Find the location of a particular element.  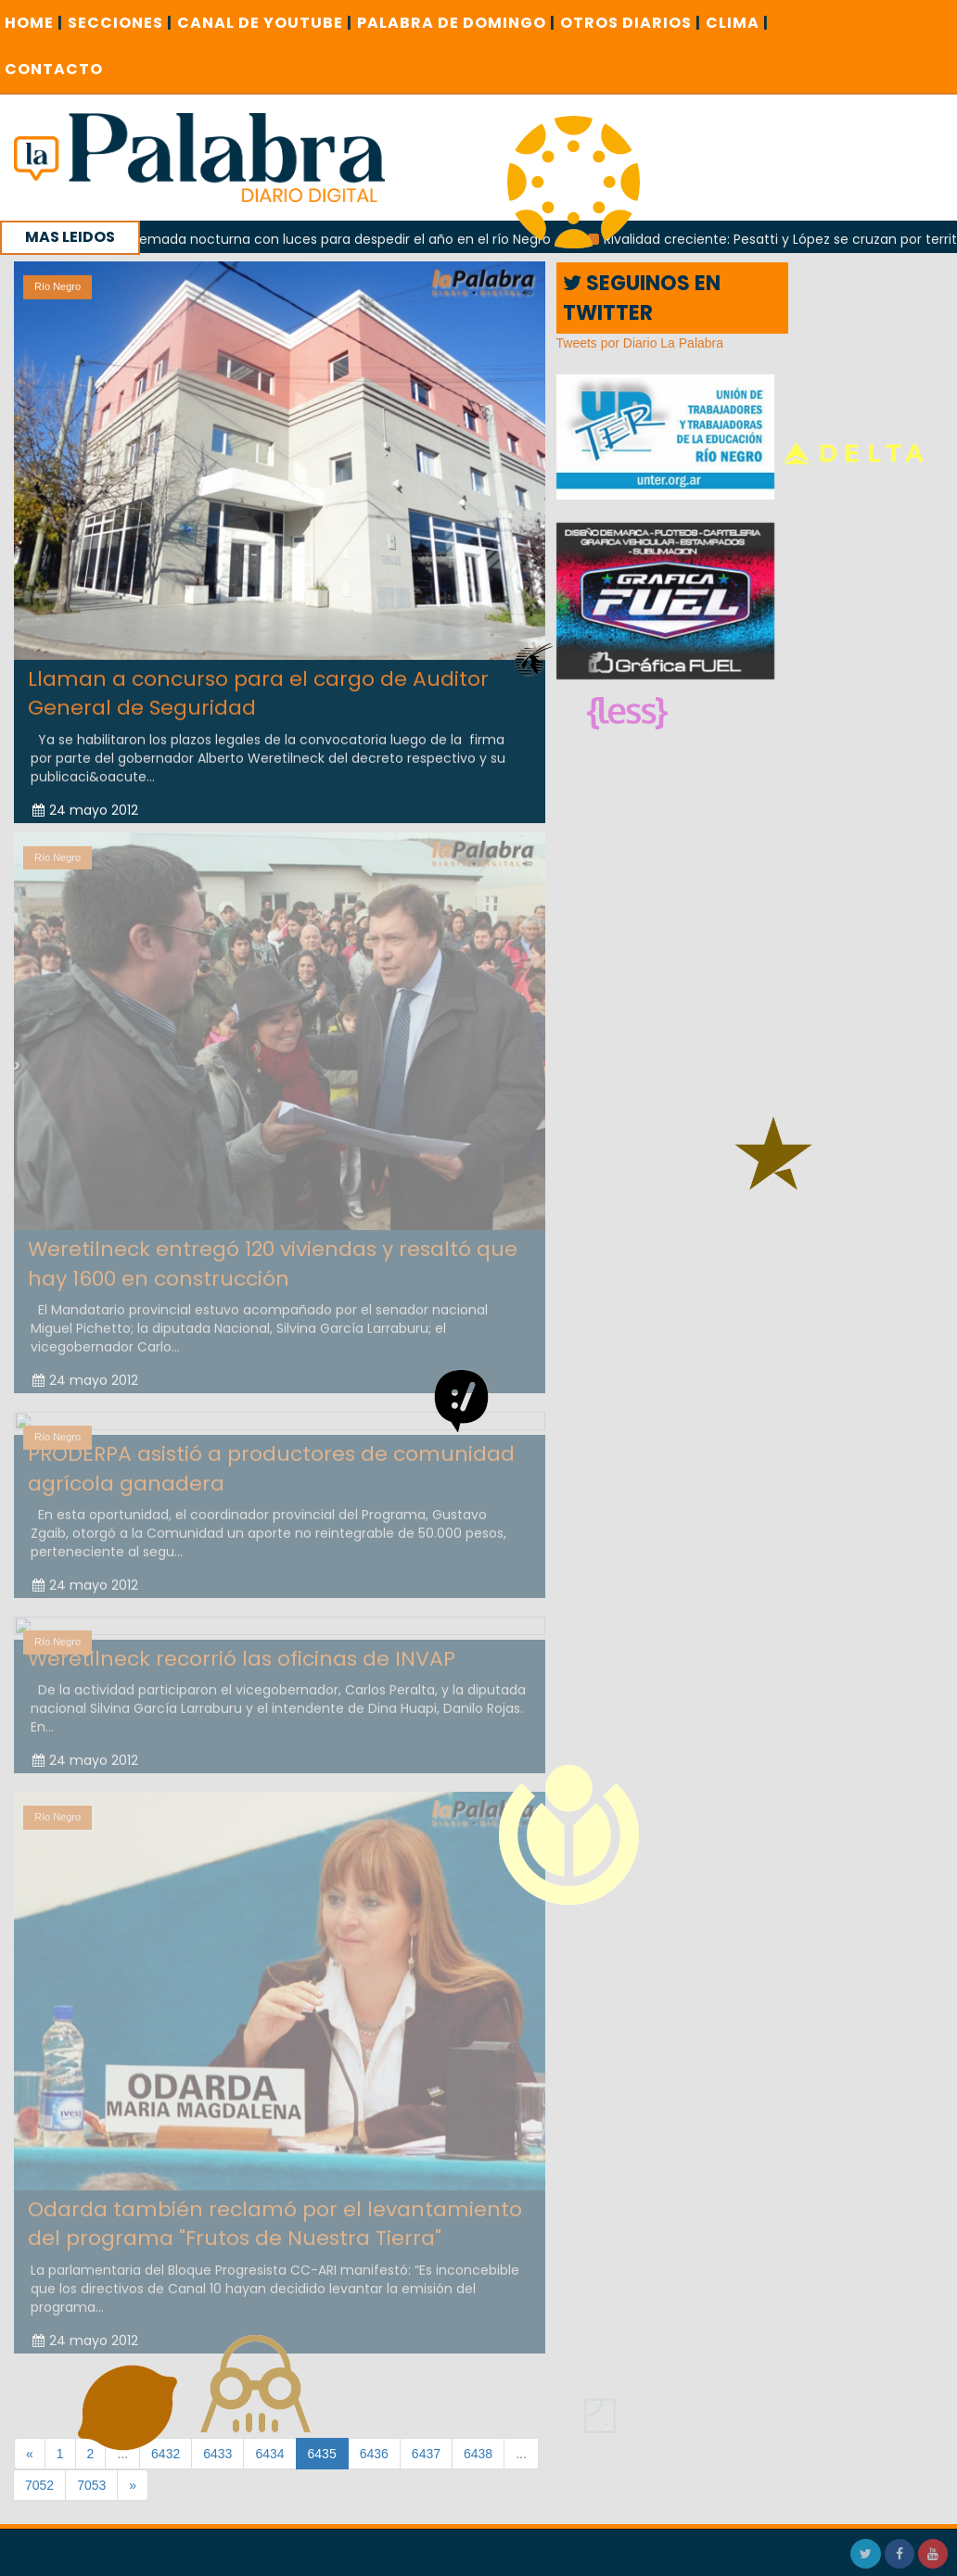

access local storage or hard drive is located at coordinates (600, 2416).